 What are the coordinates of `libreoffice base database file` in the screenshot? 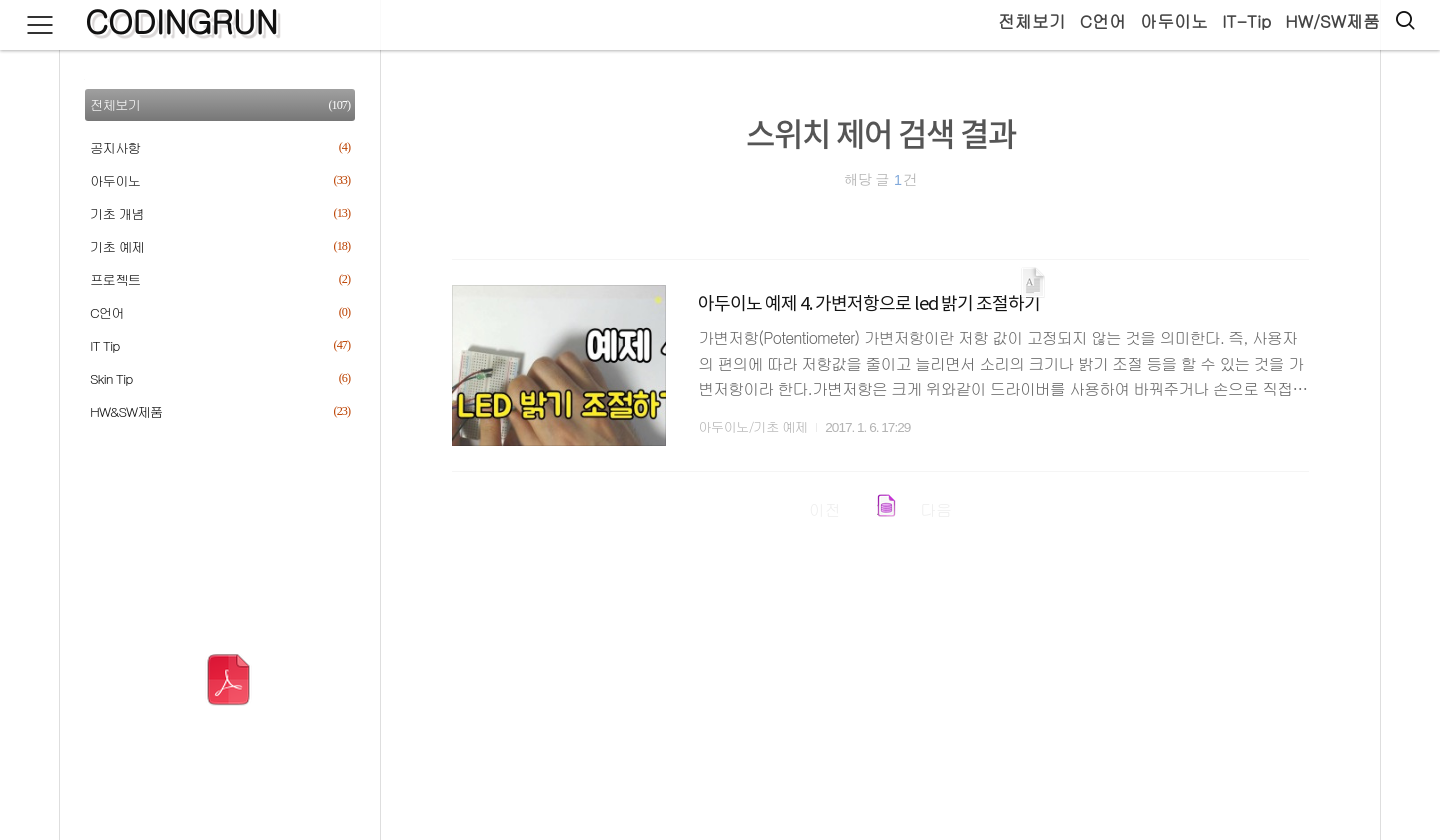 It's located at (886, 505).